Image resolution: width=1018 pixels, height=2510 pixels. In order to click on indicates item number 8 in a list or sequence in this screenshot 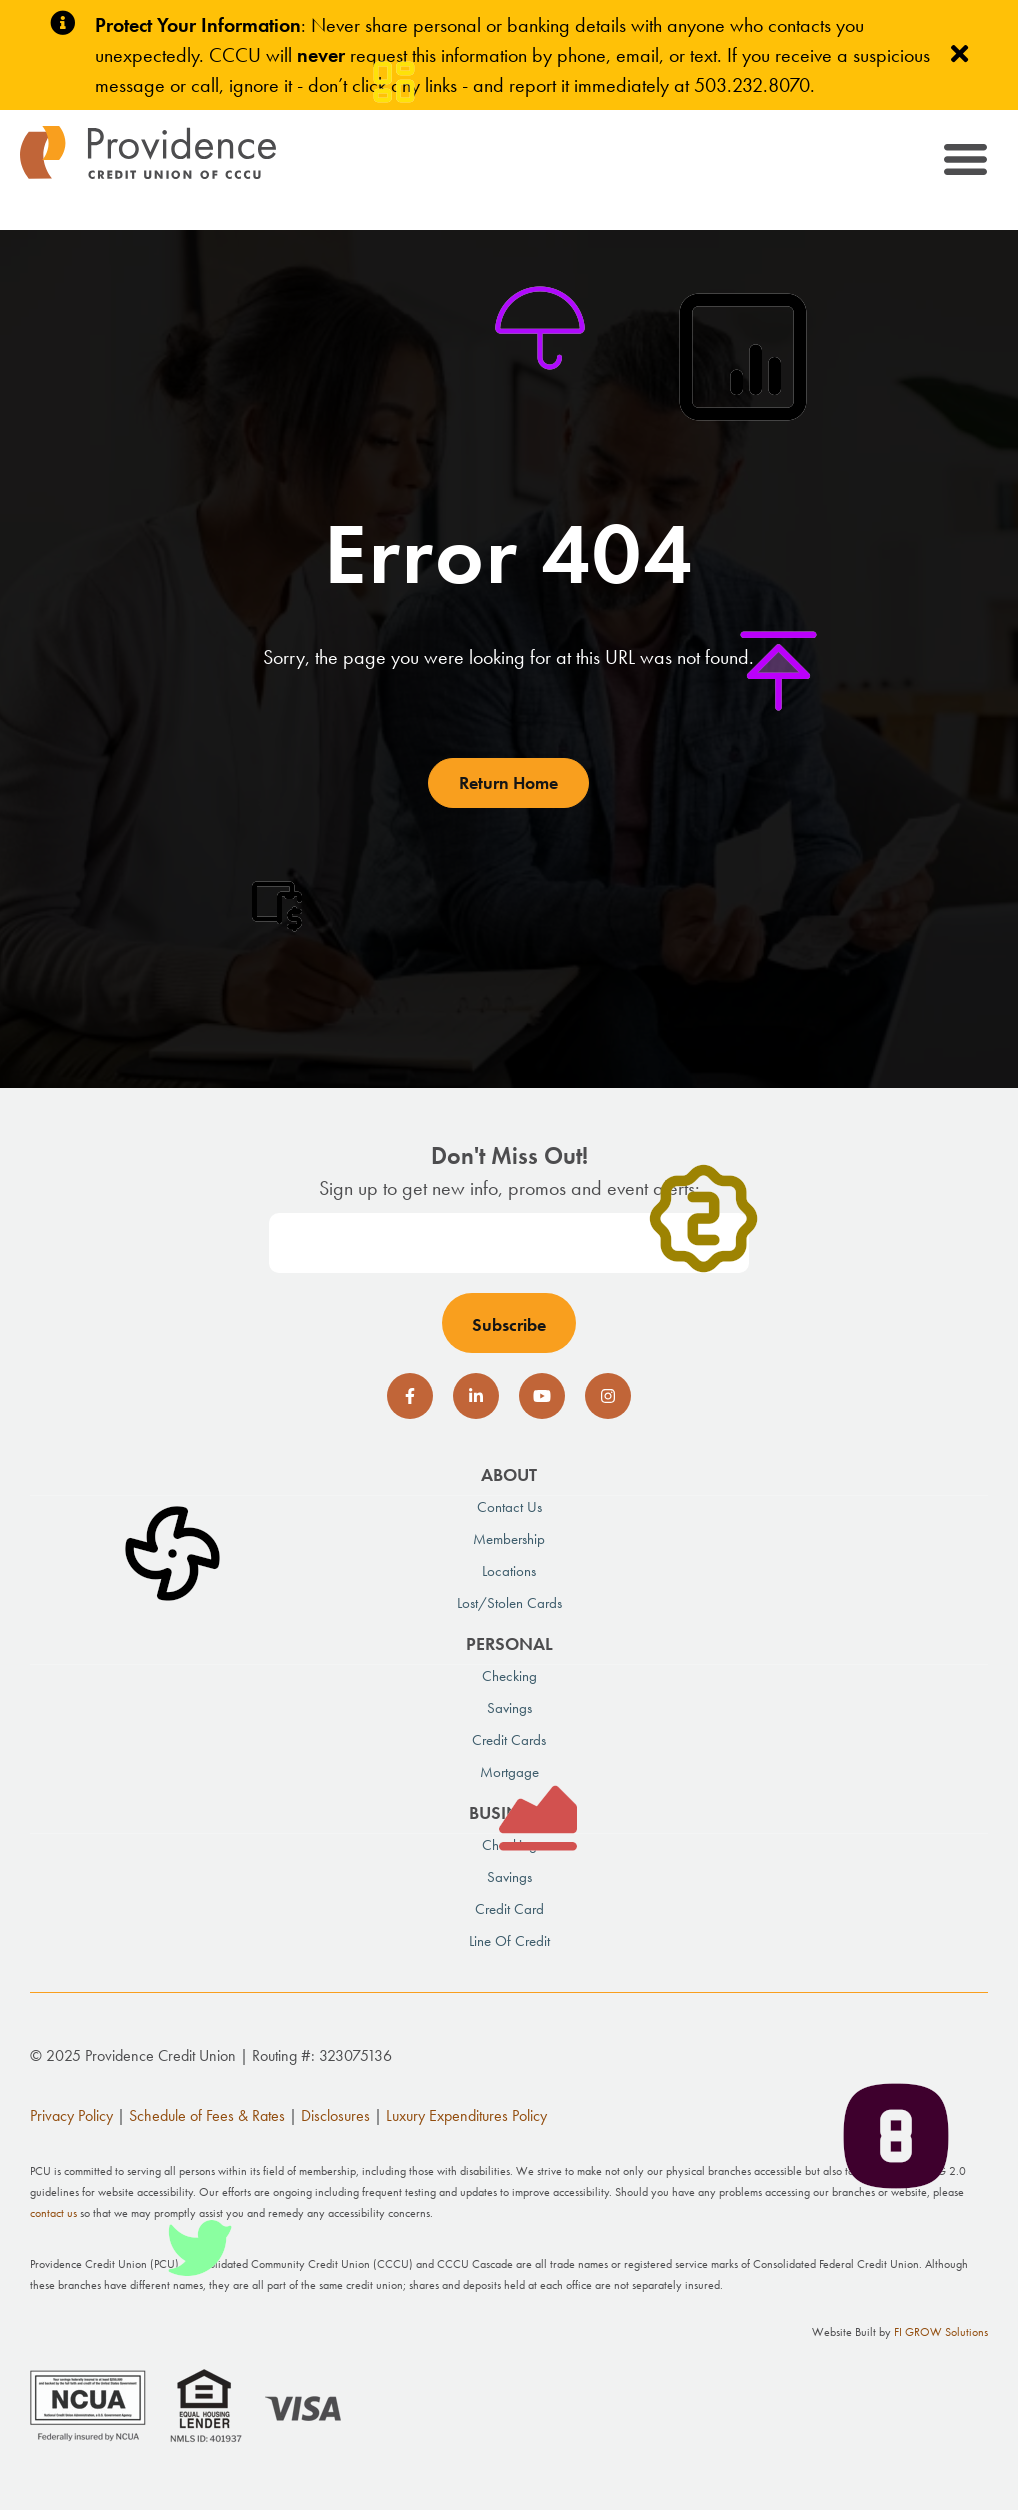, I will do `click(896, 2136)`.